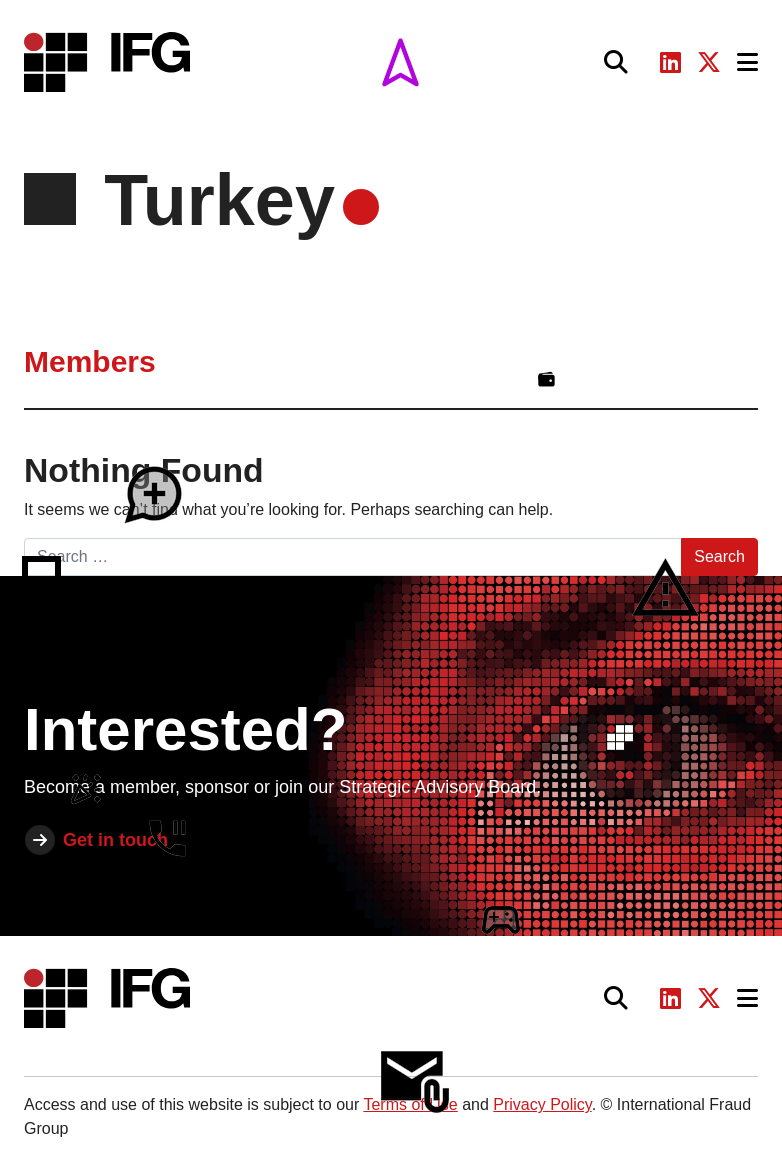 This screenshot has height=1157, width=782. I want to click on celebration or success notification, so click(86, 788).